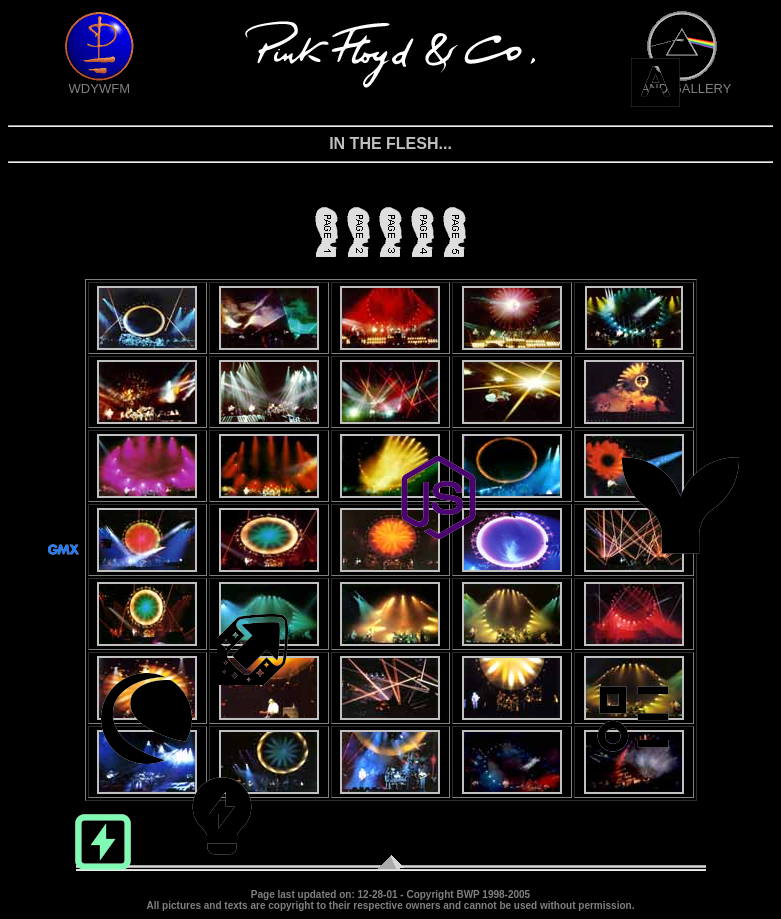  I want to click on locate nearby AED (automated external defibrillator), so click(103, 842).